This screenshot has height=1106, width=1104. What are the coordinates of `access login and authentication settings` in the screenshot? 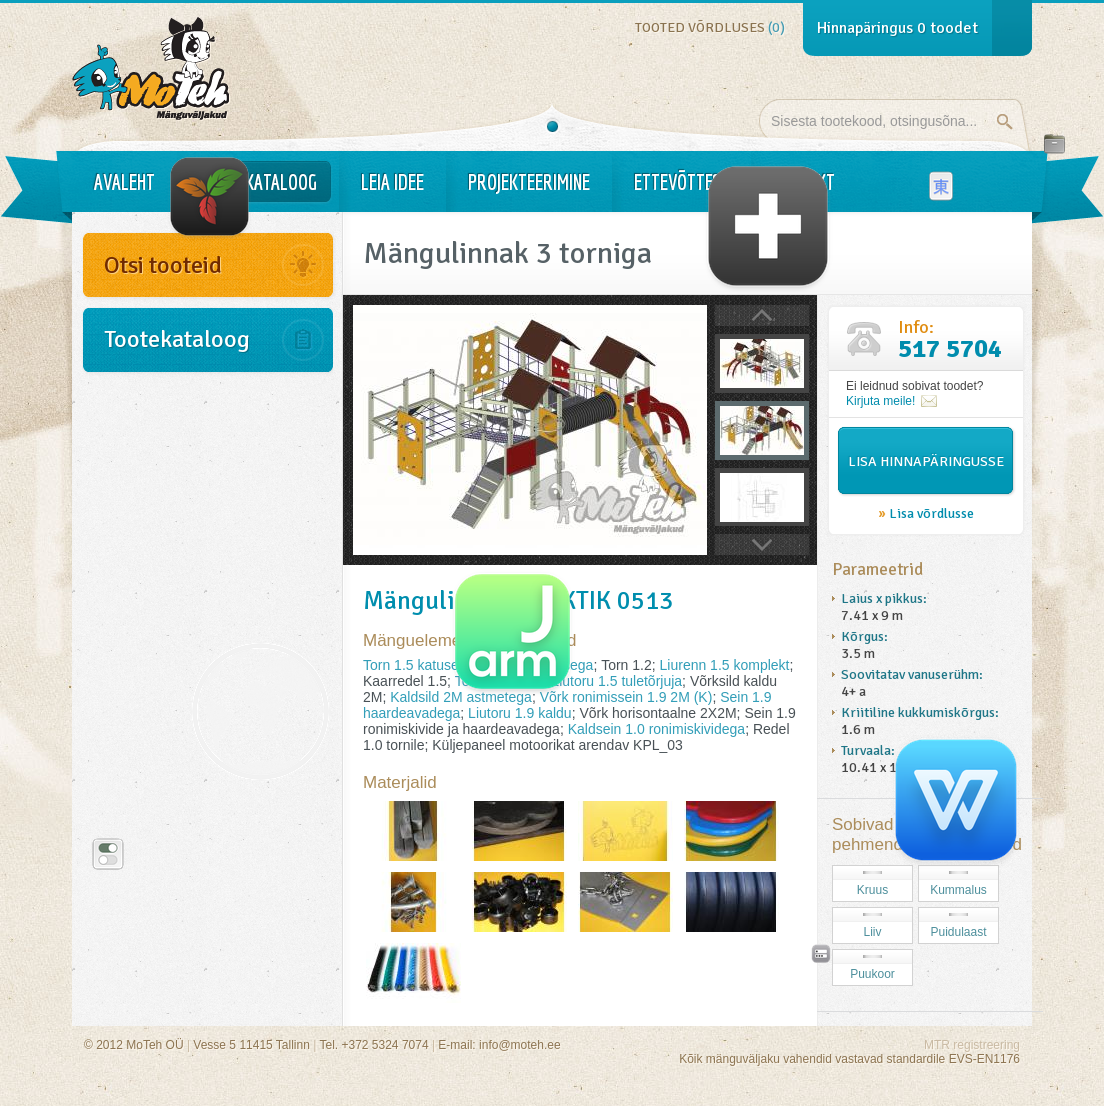 It's located at (821, 954).